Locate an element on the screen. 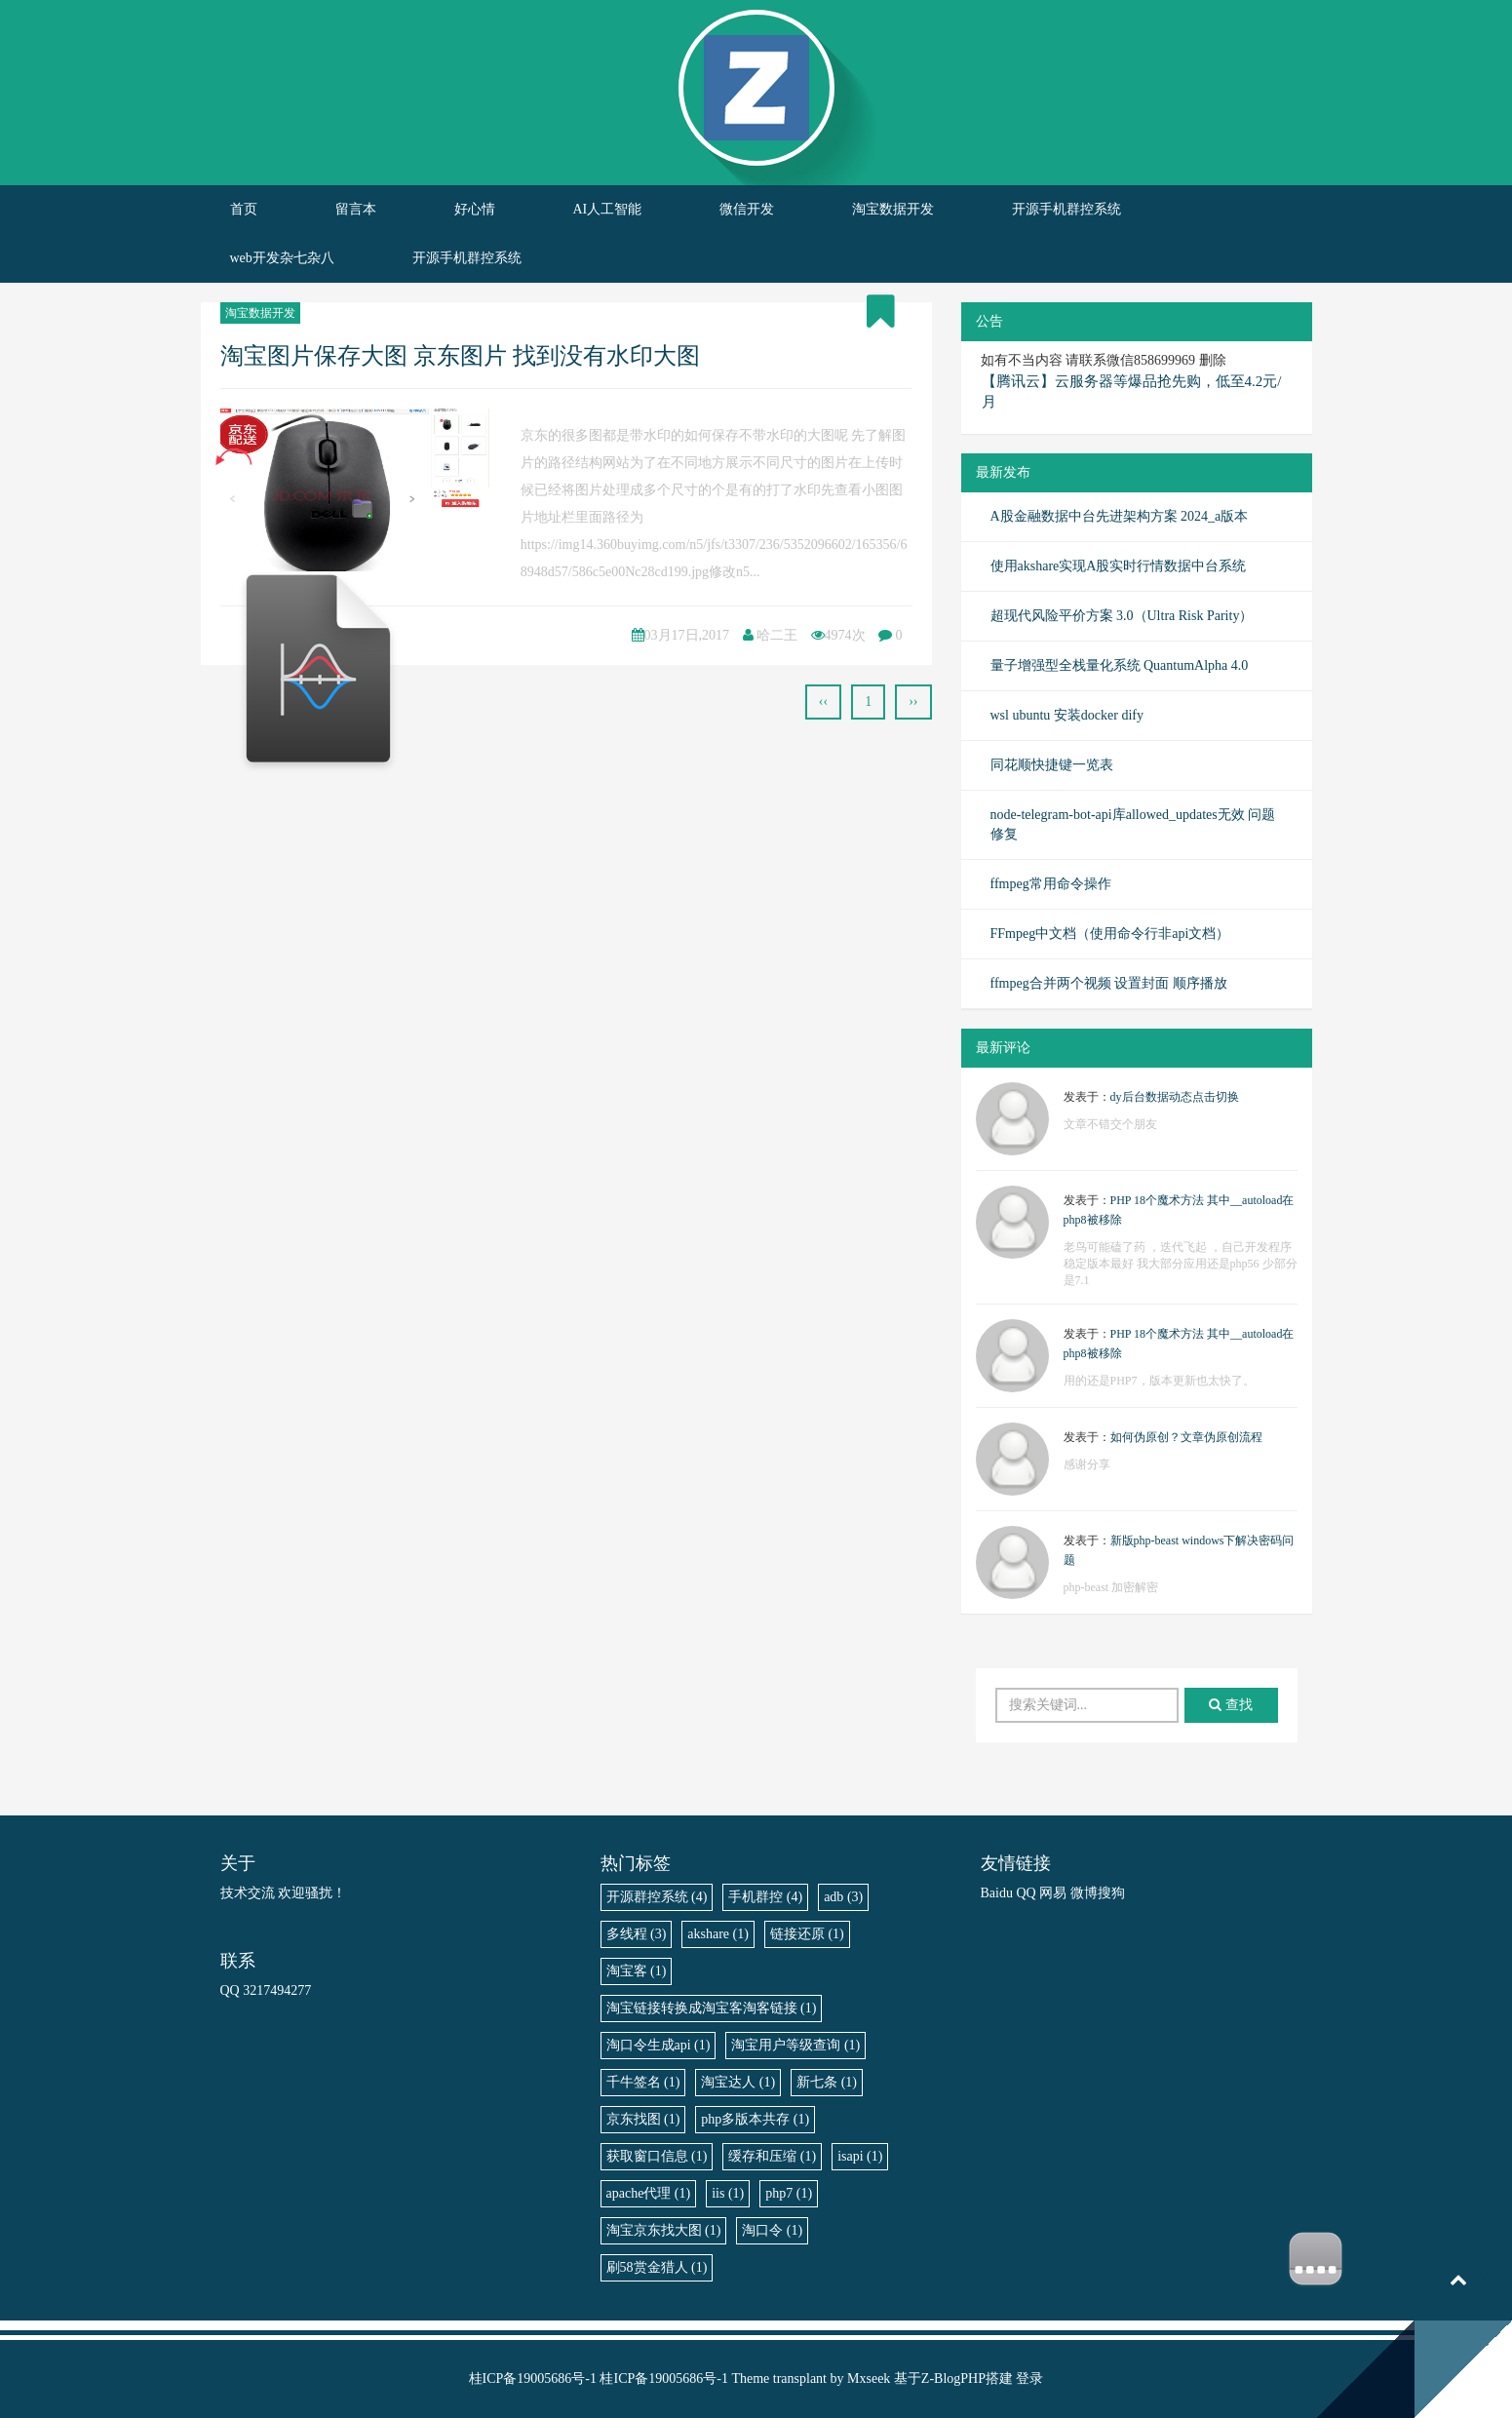  open cinnamon desktop settings panel is located at coordinates (1315, 2259).